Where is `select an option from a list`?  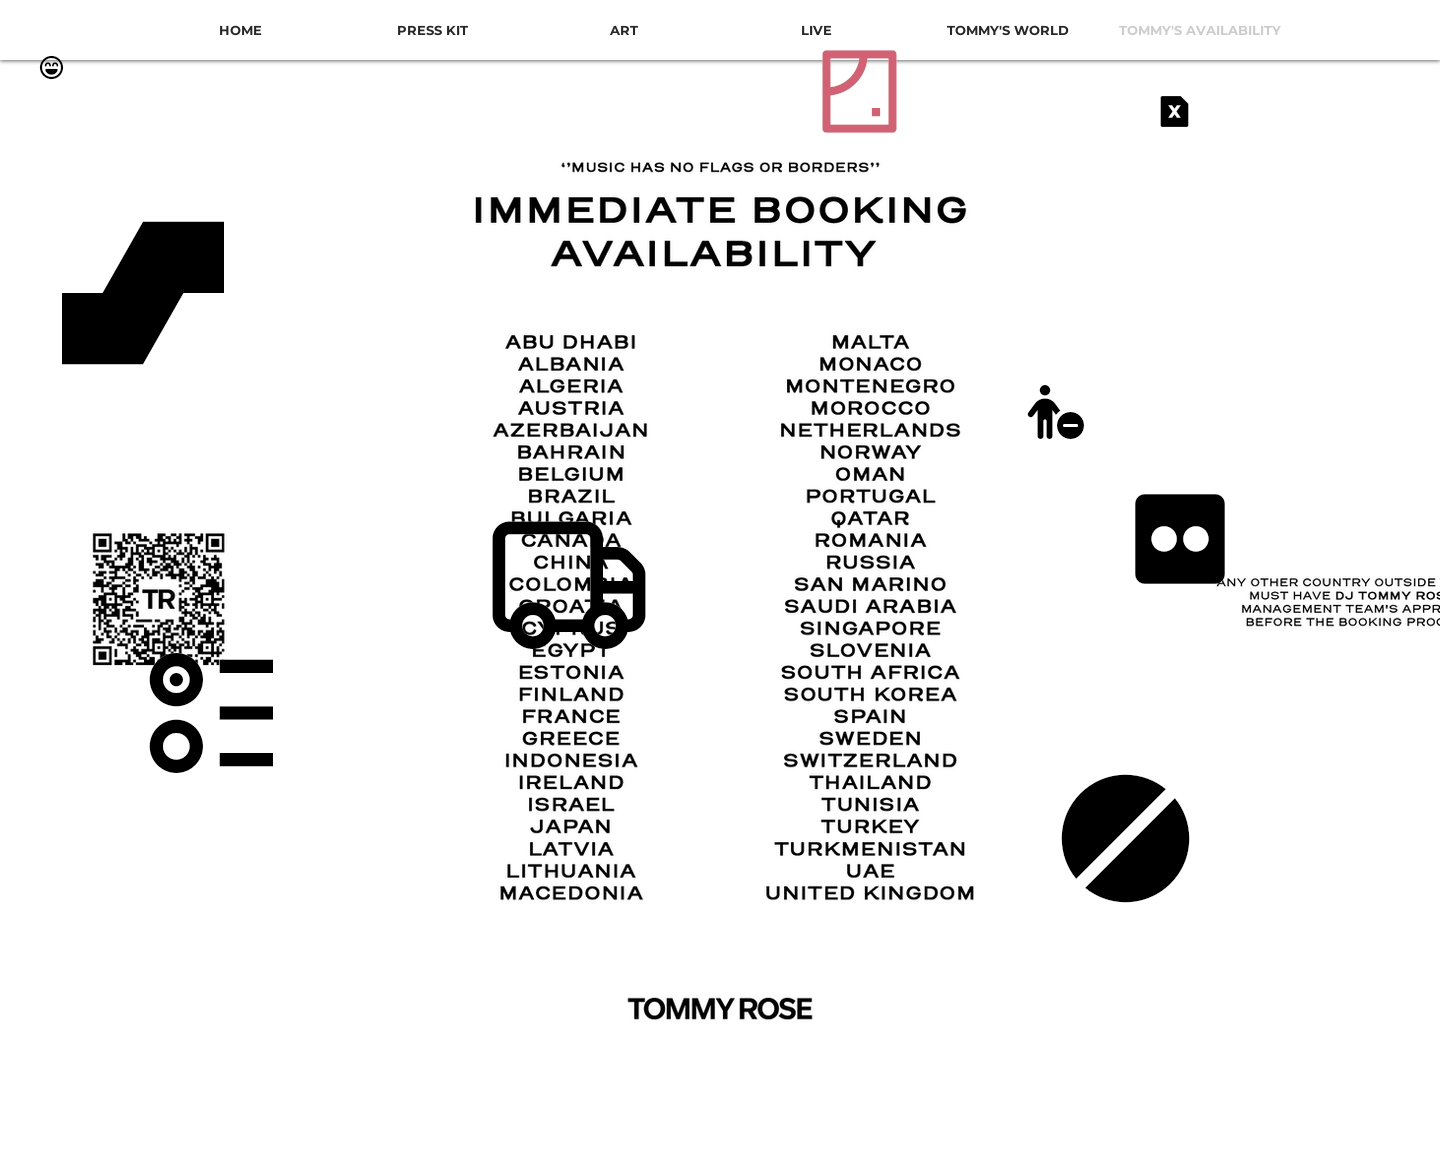 select an option from a list is located at coordinates (213, 713).